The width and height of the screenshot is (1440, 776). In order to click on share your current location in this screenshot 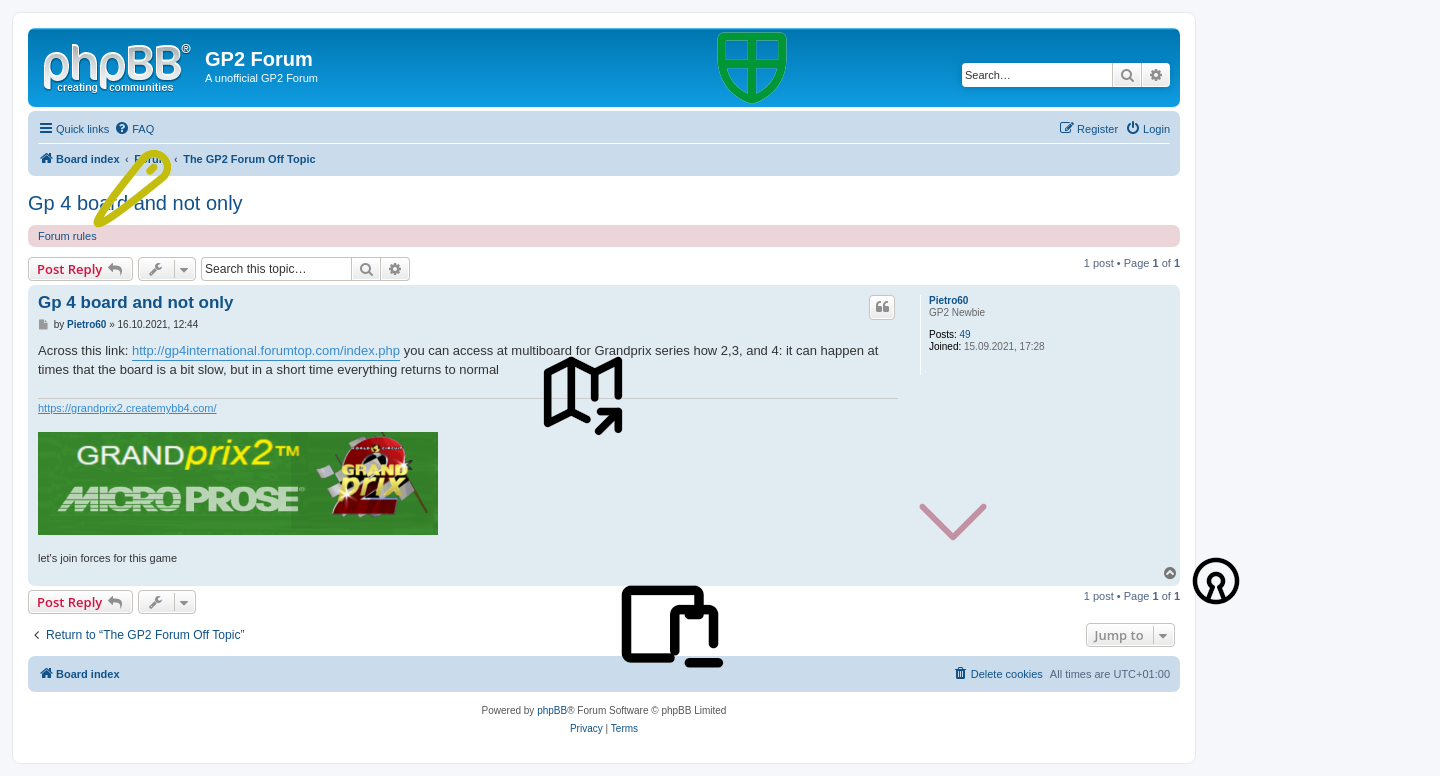, I will do `click(583, 392)`.